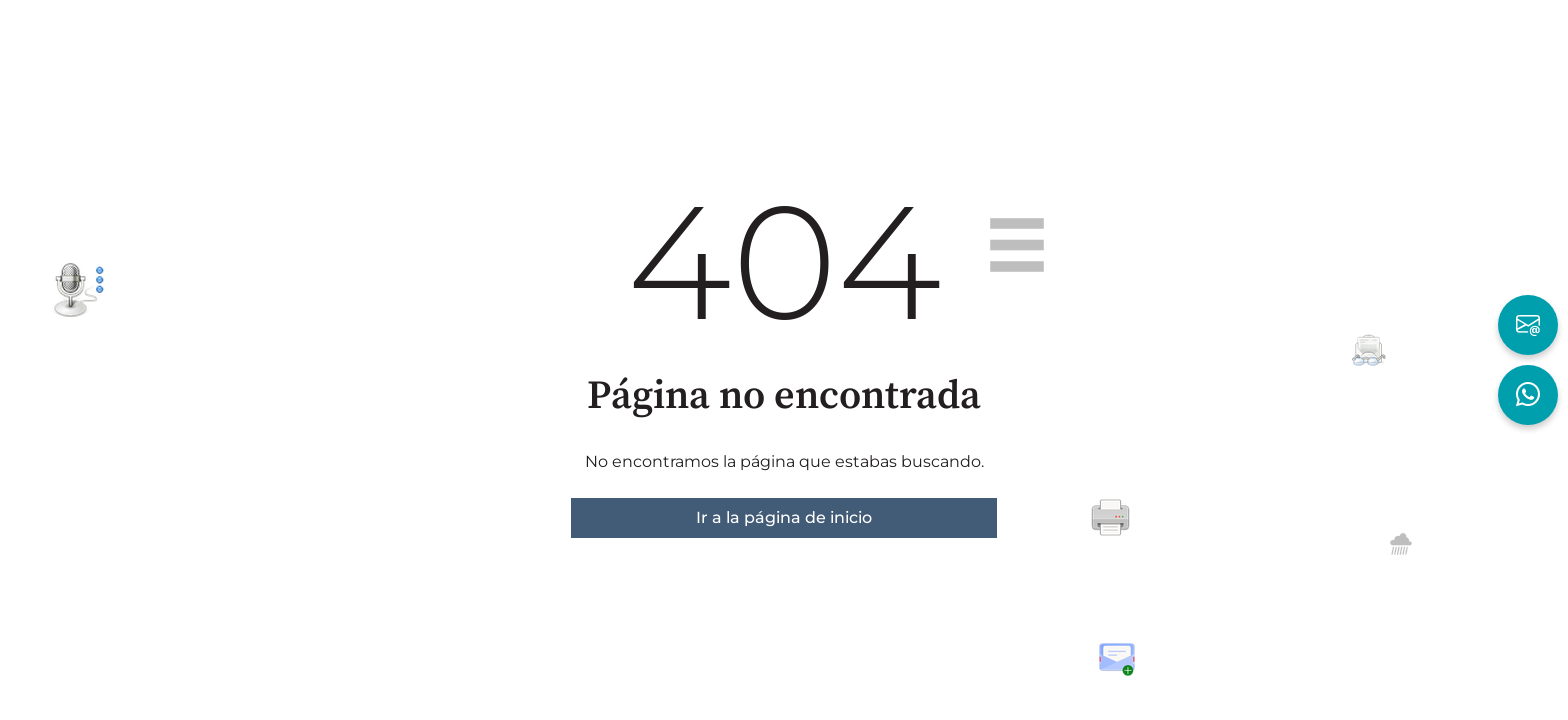 The width and height of the screenshot is (1568, 720). What do you see at coordinates (1017, 245) in the screenshot?
I see `open the main menu` at bounding box center [1017, 245].